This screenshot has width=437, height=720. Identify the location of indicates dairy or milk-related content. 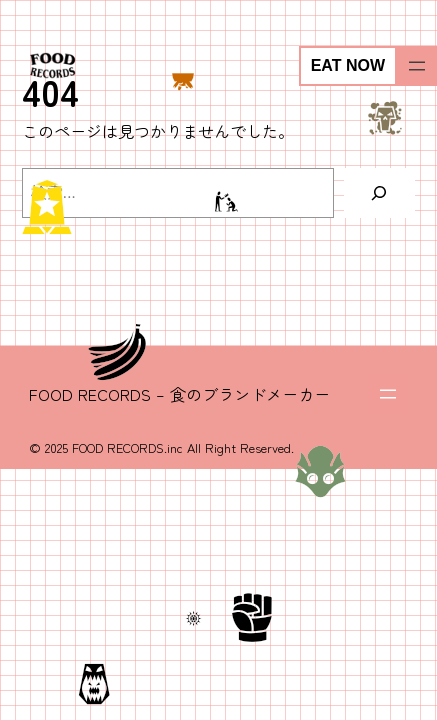
(183, 84).